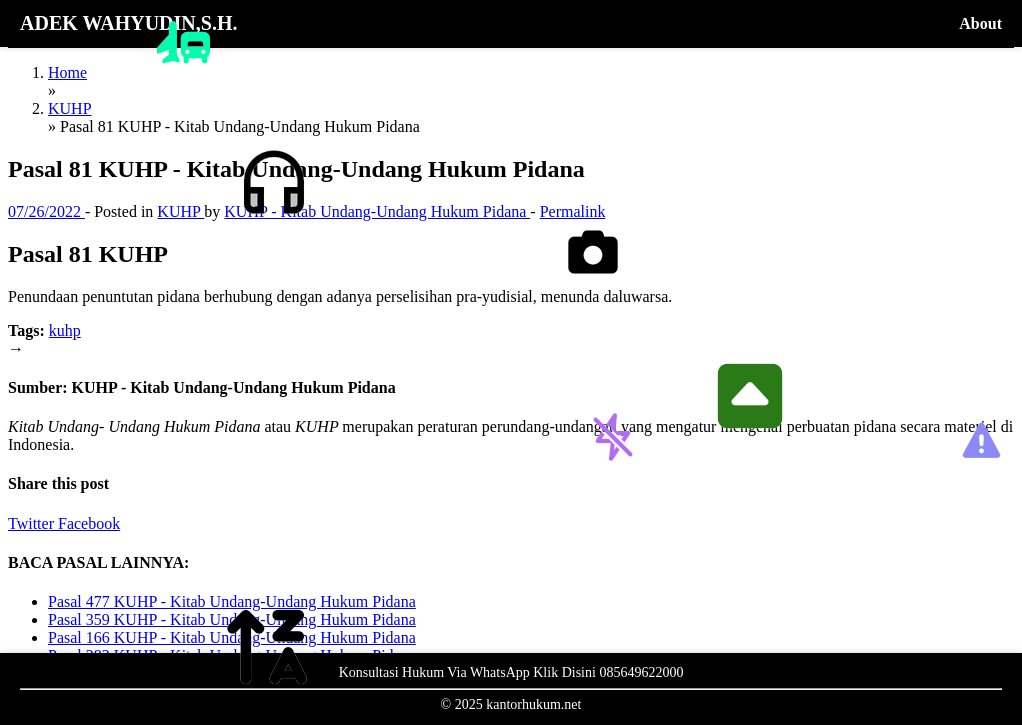 This screenshot has height=725, width=1022. Describe the element at coordinates (593, 252) in the screenshot. I see `take a photo` at that location.